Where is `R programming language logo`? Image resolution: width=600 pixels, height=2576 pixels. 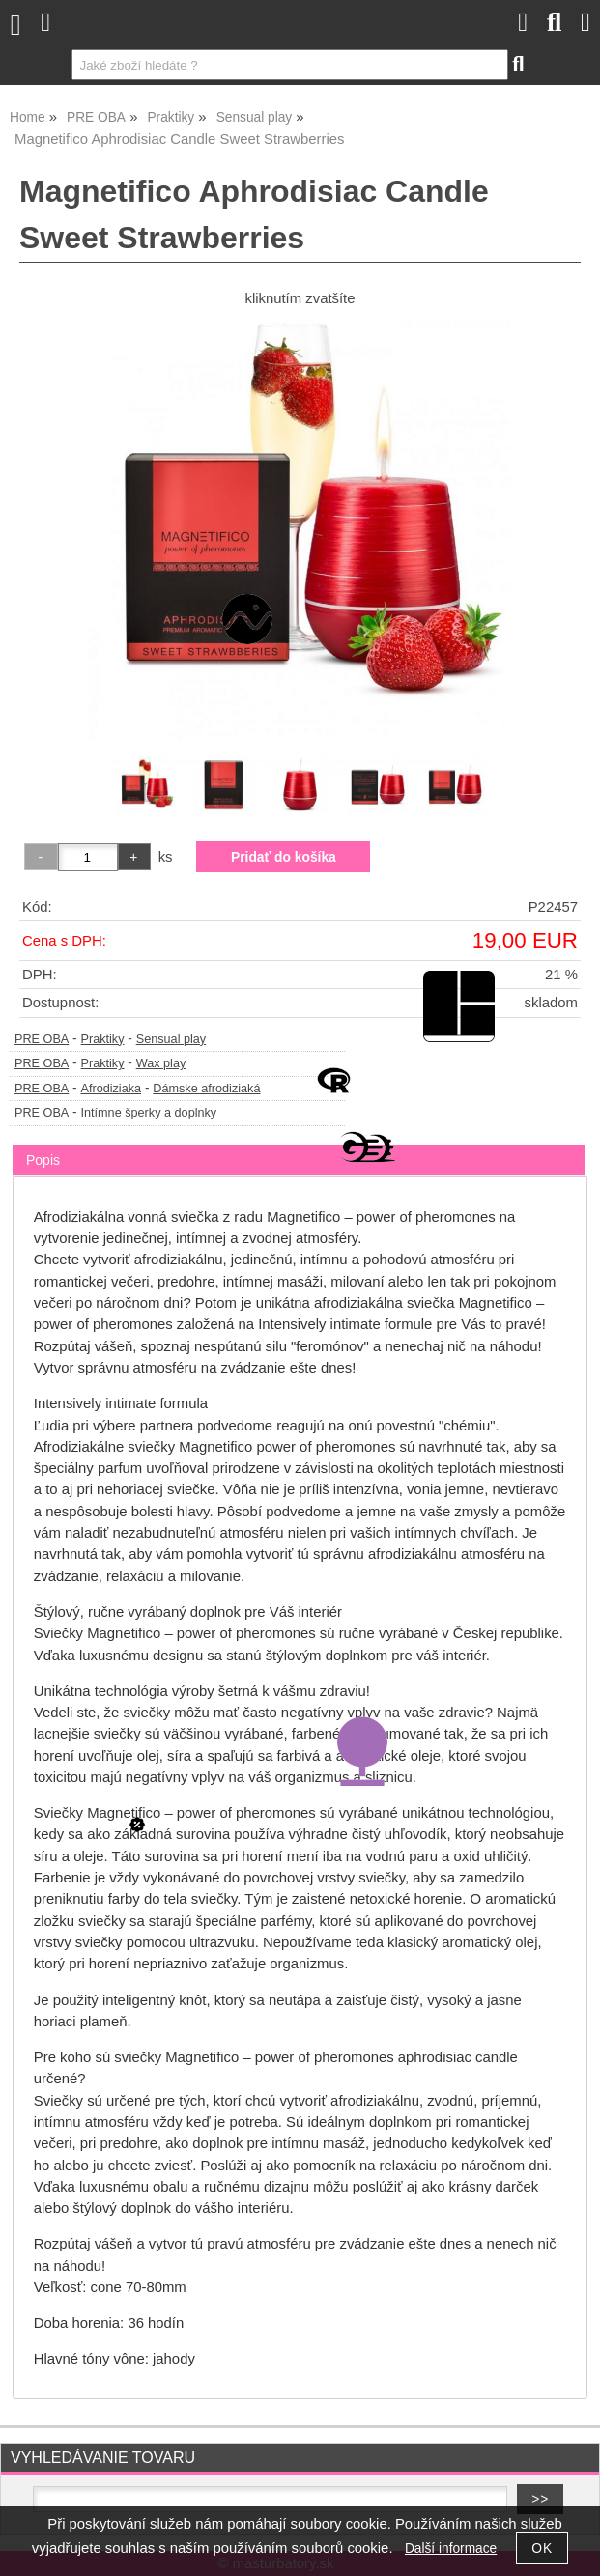 R programming language logo is located at coordinates (333, 1080).